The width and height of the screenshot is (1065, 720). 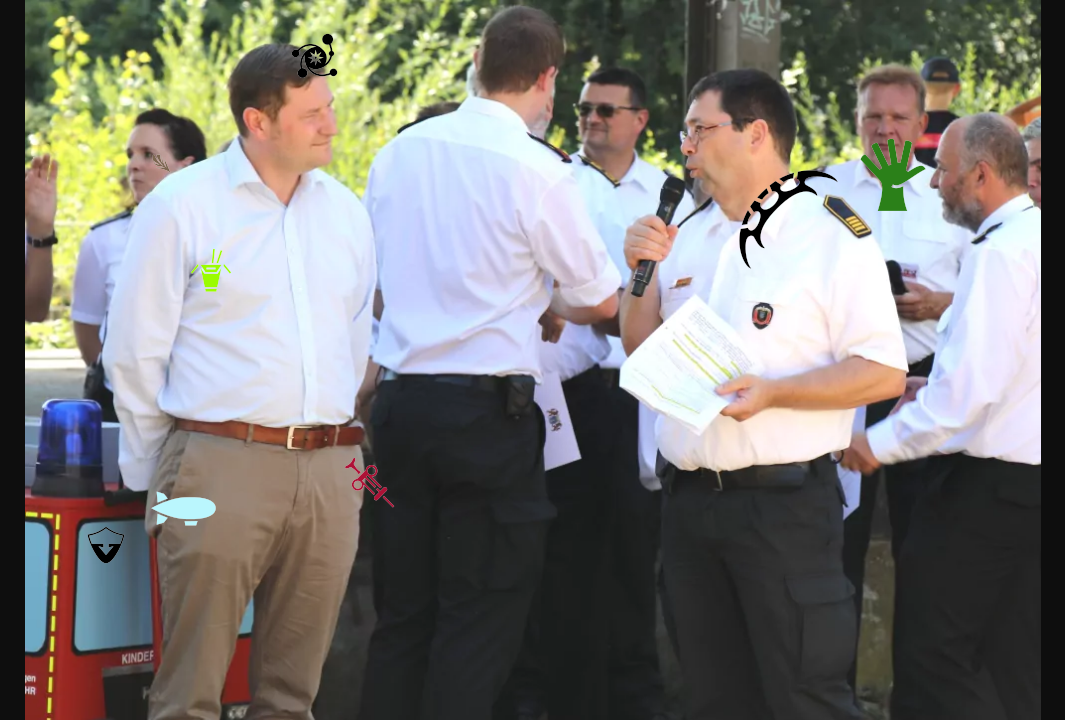 I want to click on access medical or health settings, so click(x=369, y=482).